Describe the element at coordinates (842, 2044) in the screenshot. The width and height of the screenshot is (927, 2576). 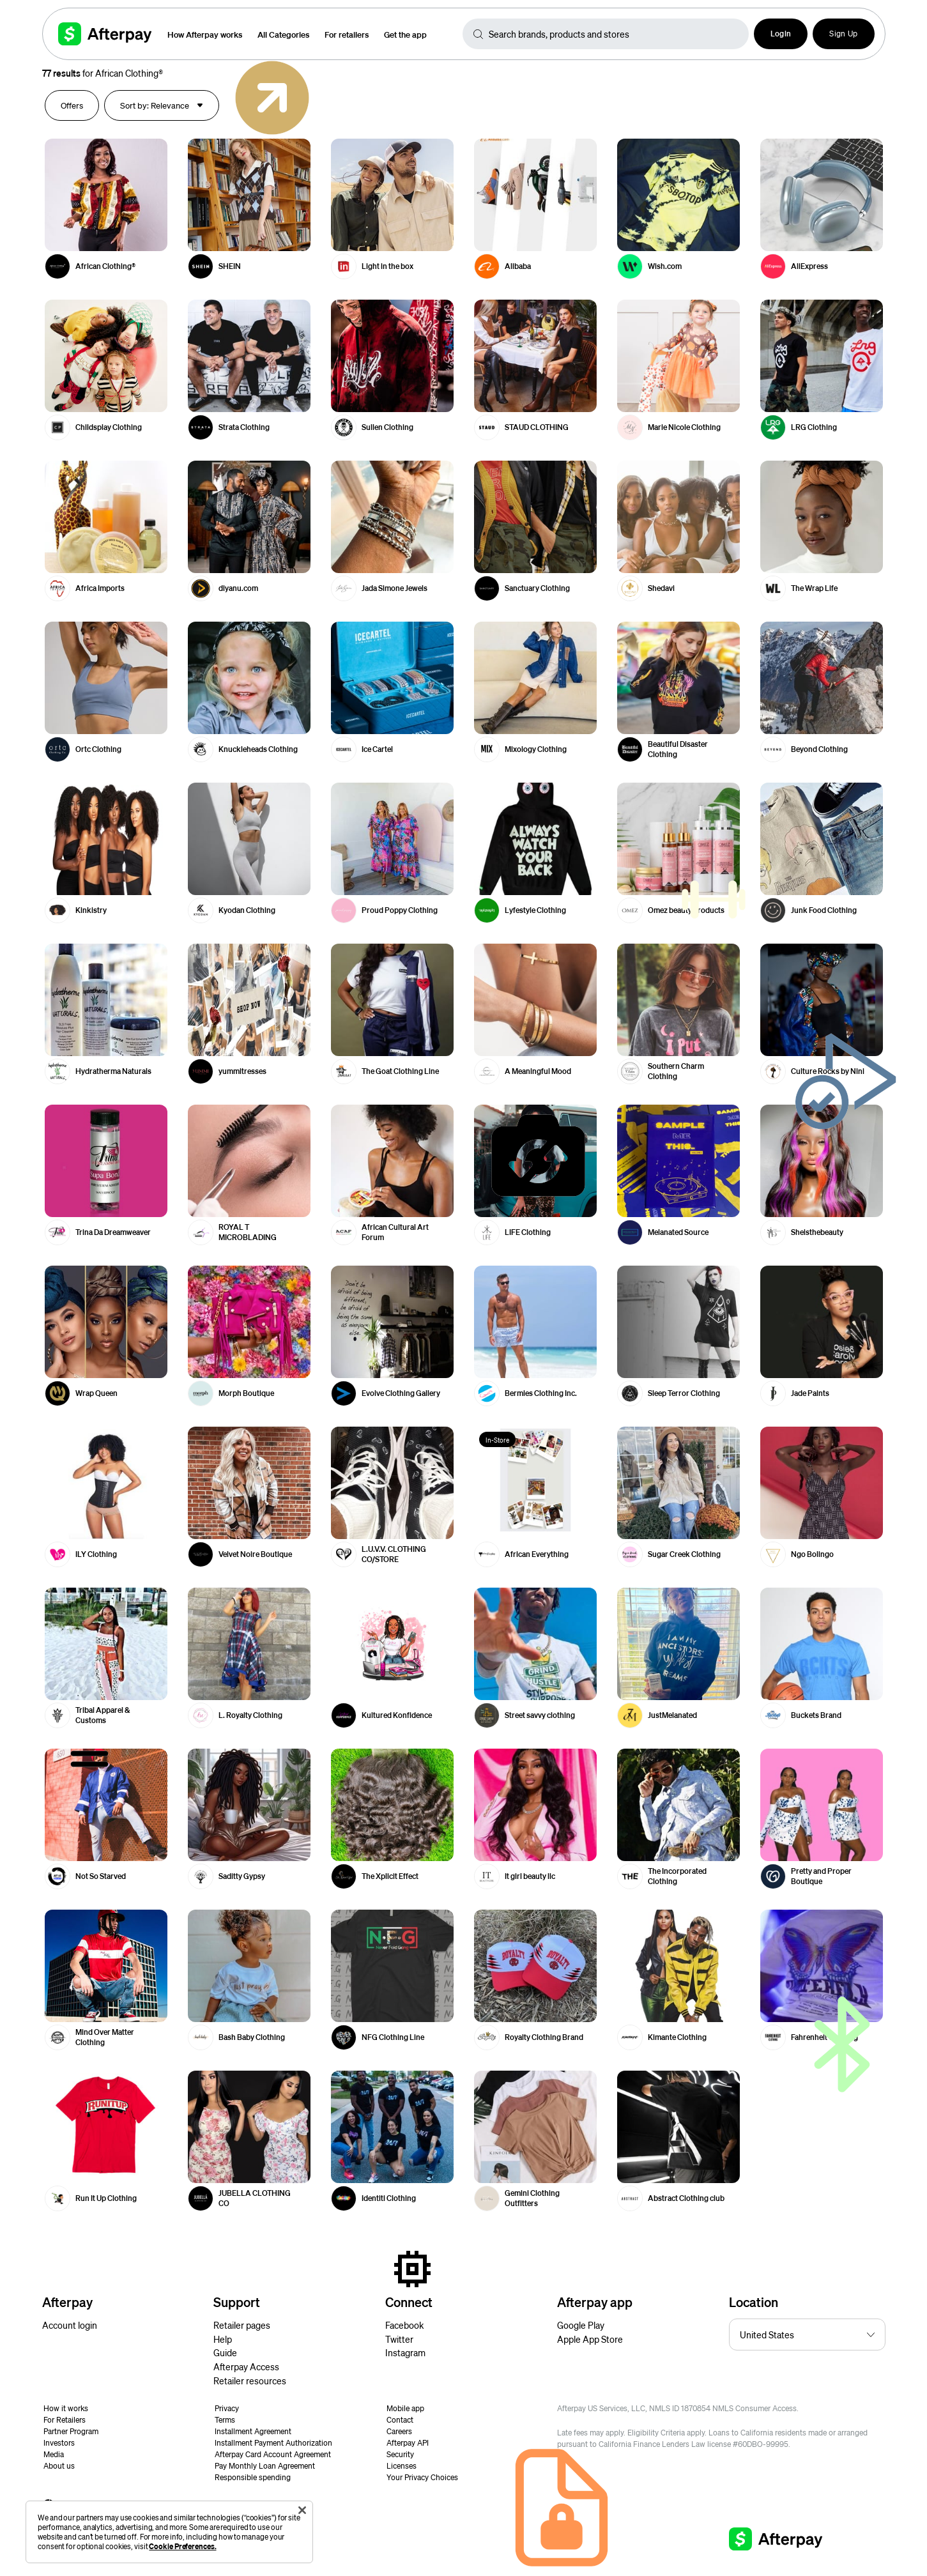
I see `toggle bluetooth connectivity on or off` at that location.